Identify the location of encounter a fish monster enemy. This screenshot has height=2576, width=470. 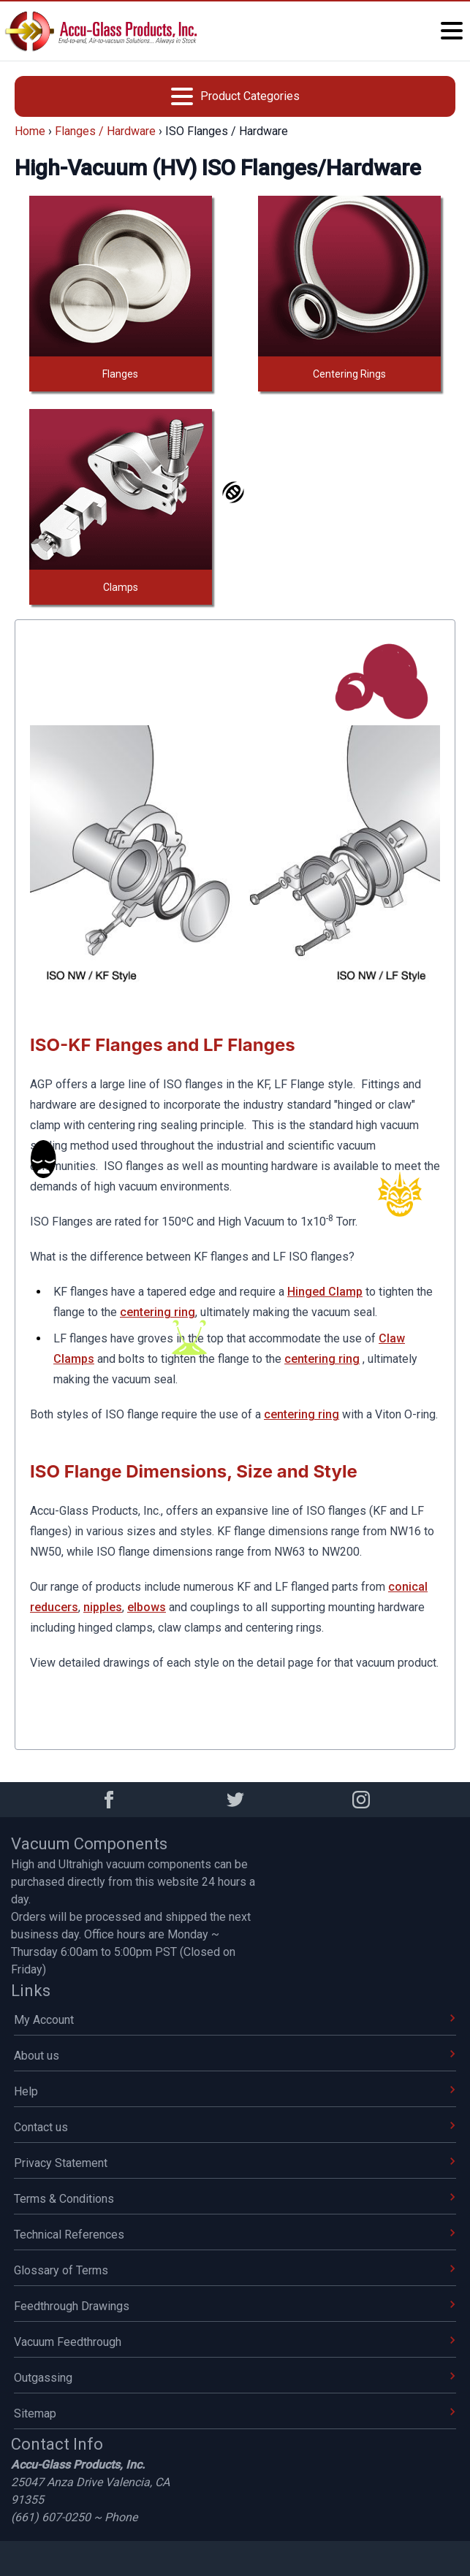
(400, 1194).